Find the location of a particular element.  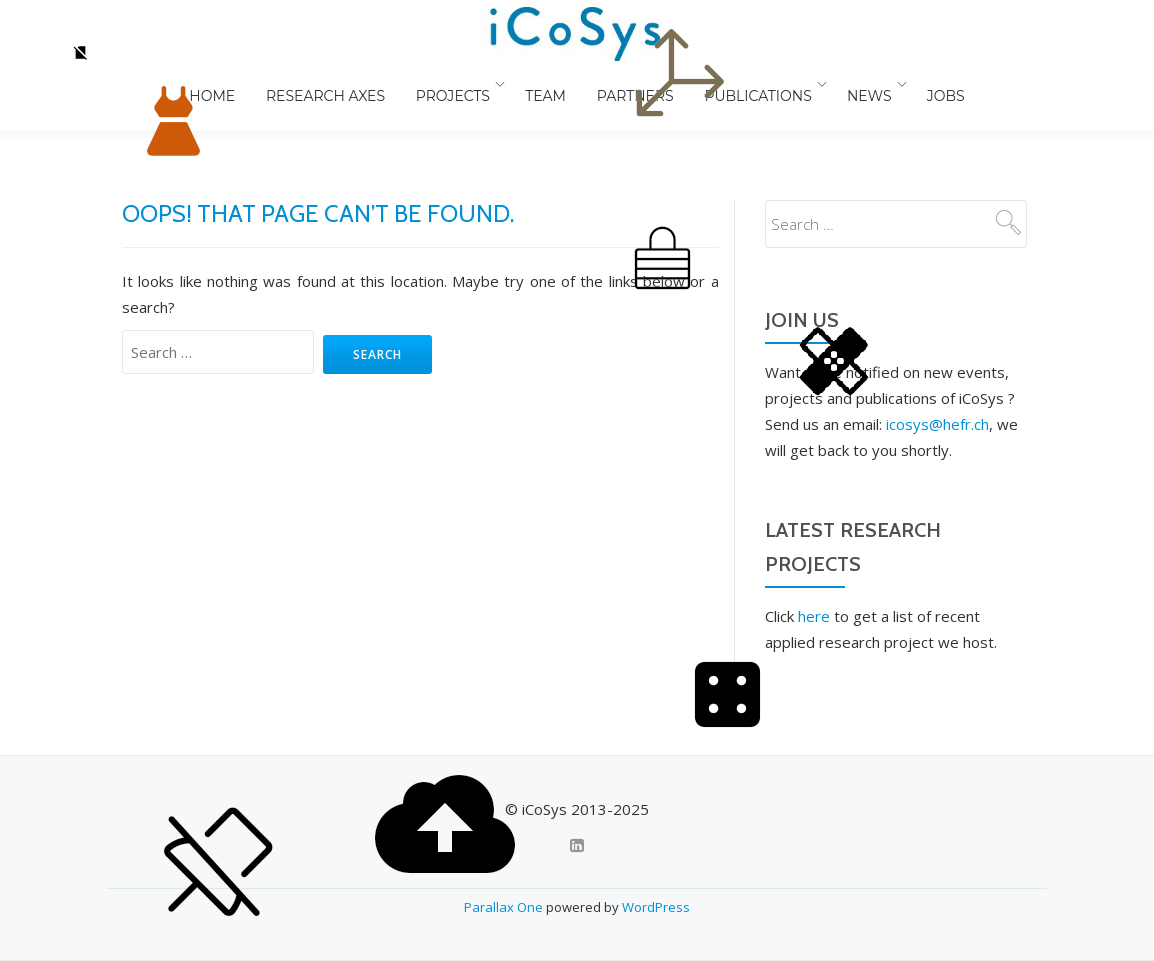

upload file to cloud storage is located at coordinates (445, 824).